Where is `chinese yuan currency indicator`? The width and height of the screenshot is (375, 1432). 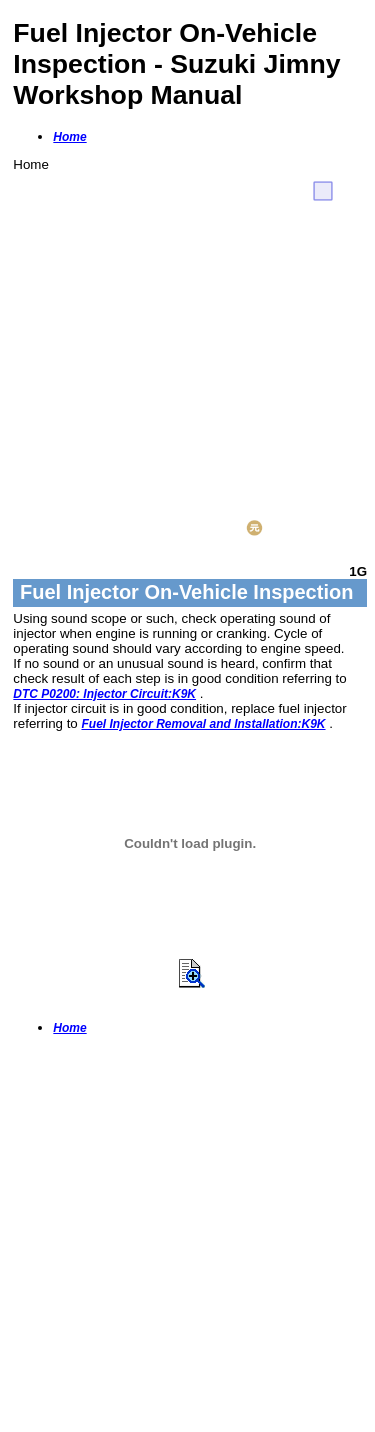 chinese yuan currency indicator is located at coordinates (254, 528).